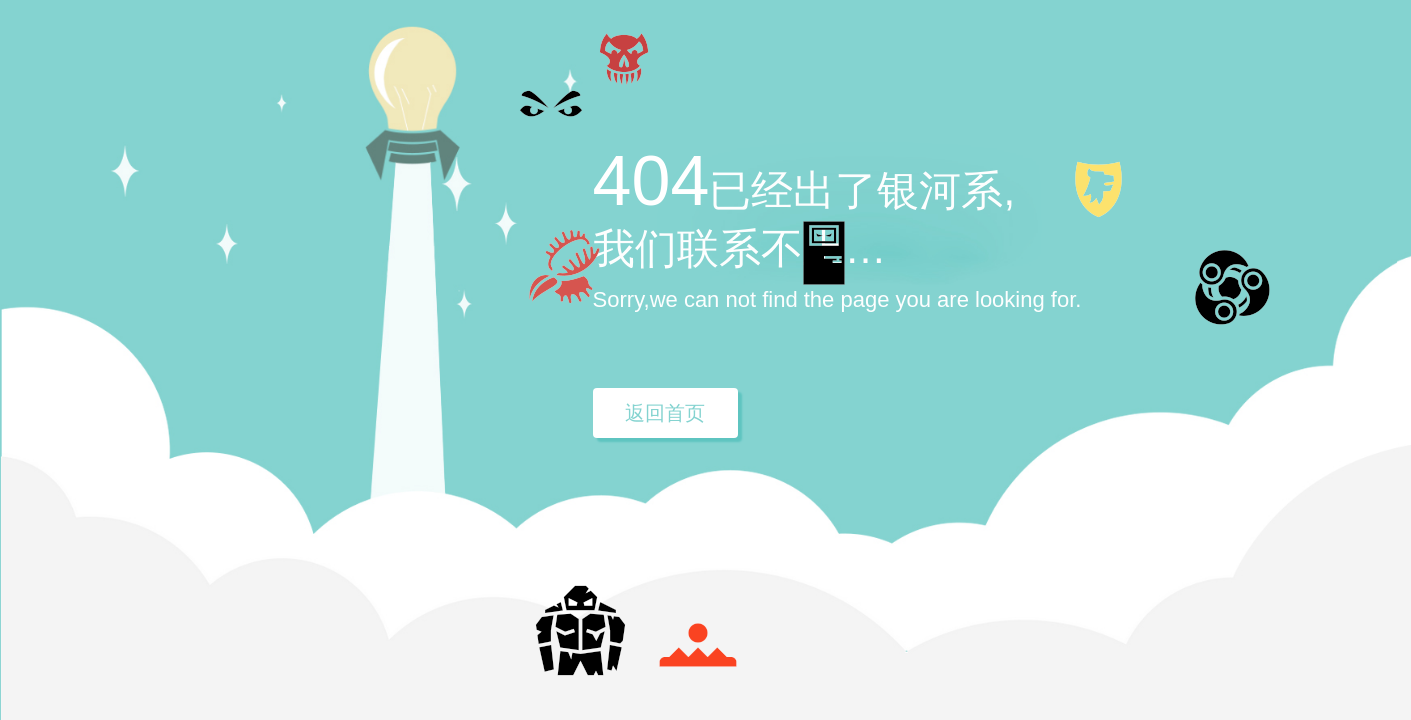 The width and height of the screenshot is (1411, 720). Describe the element at coordinates (580, 630) in the screenshot. I see `summon or deploy a rock golem unit` at that location.